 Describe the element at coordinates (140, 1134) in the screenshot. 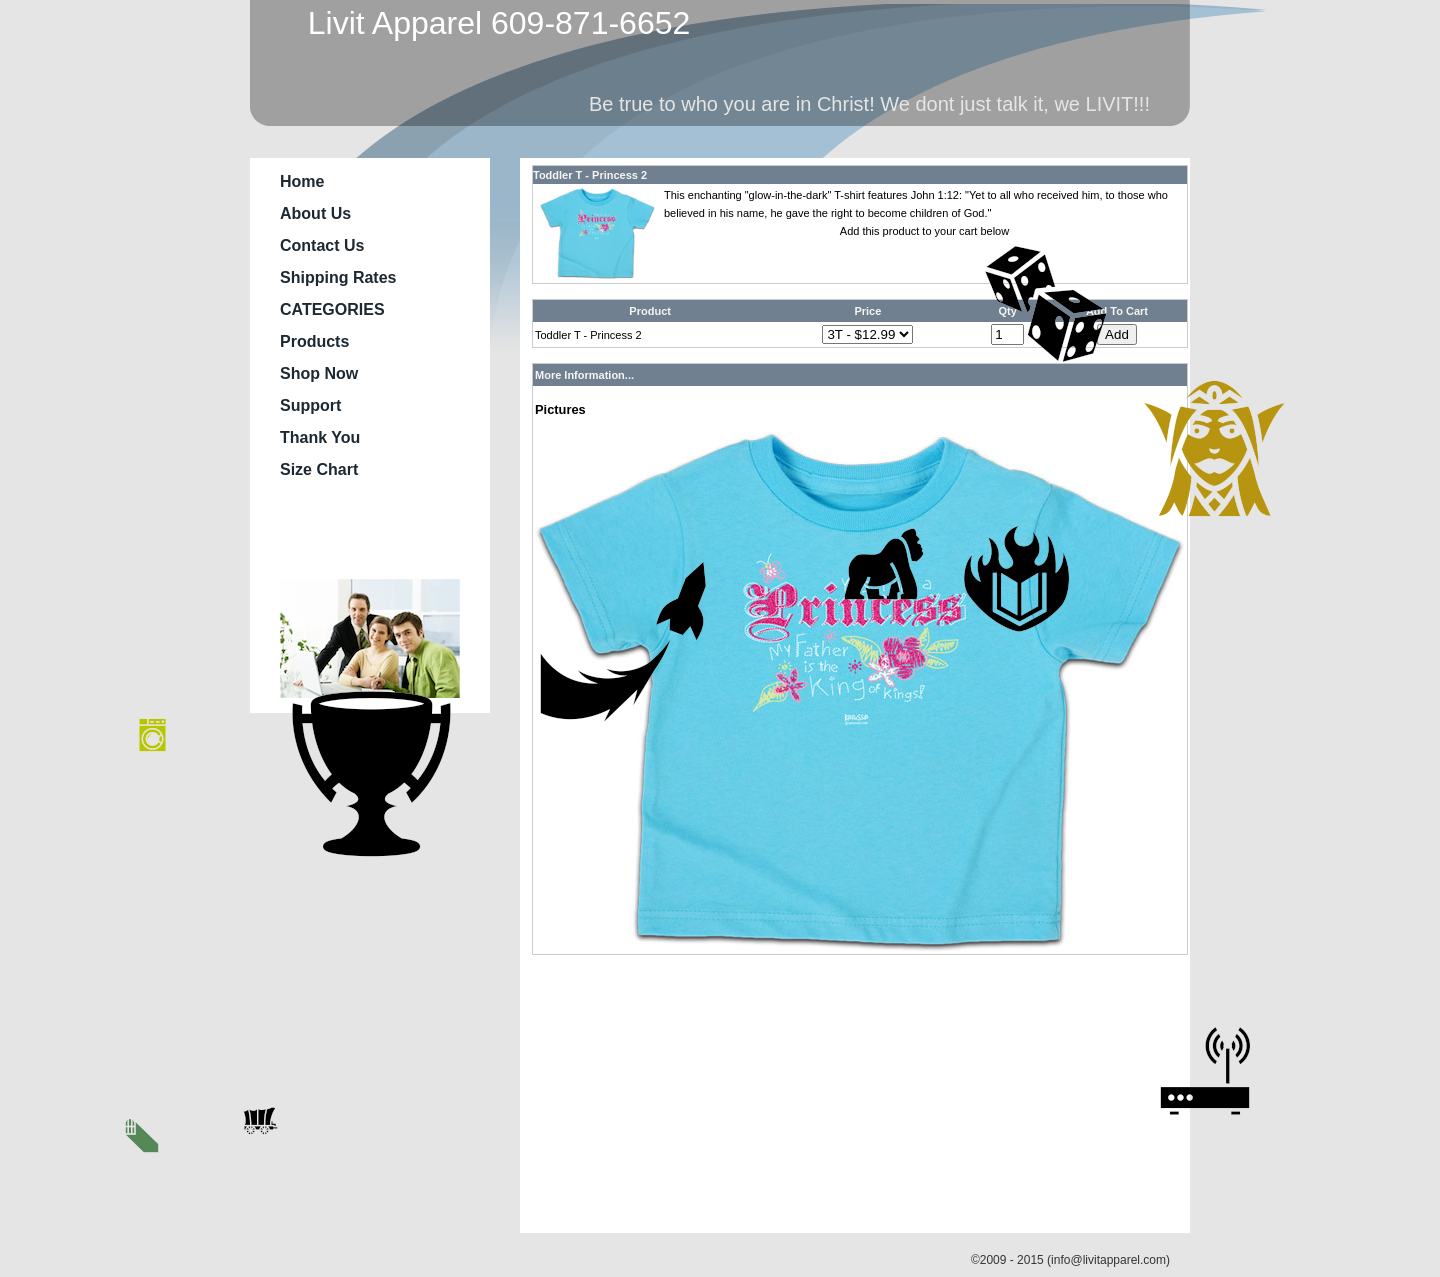

I see `enter the dungeon or underground level` at that location.